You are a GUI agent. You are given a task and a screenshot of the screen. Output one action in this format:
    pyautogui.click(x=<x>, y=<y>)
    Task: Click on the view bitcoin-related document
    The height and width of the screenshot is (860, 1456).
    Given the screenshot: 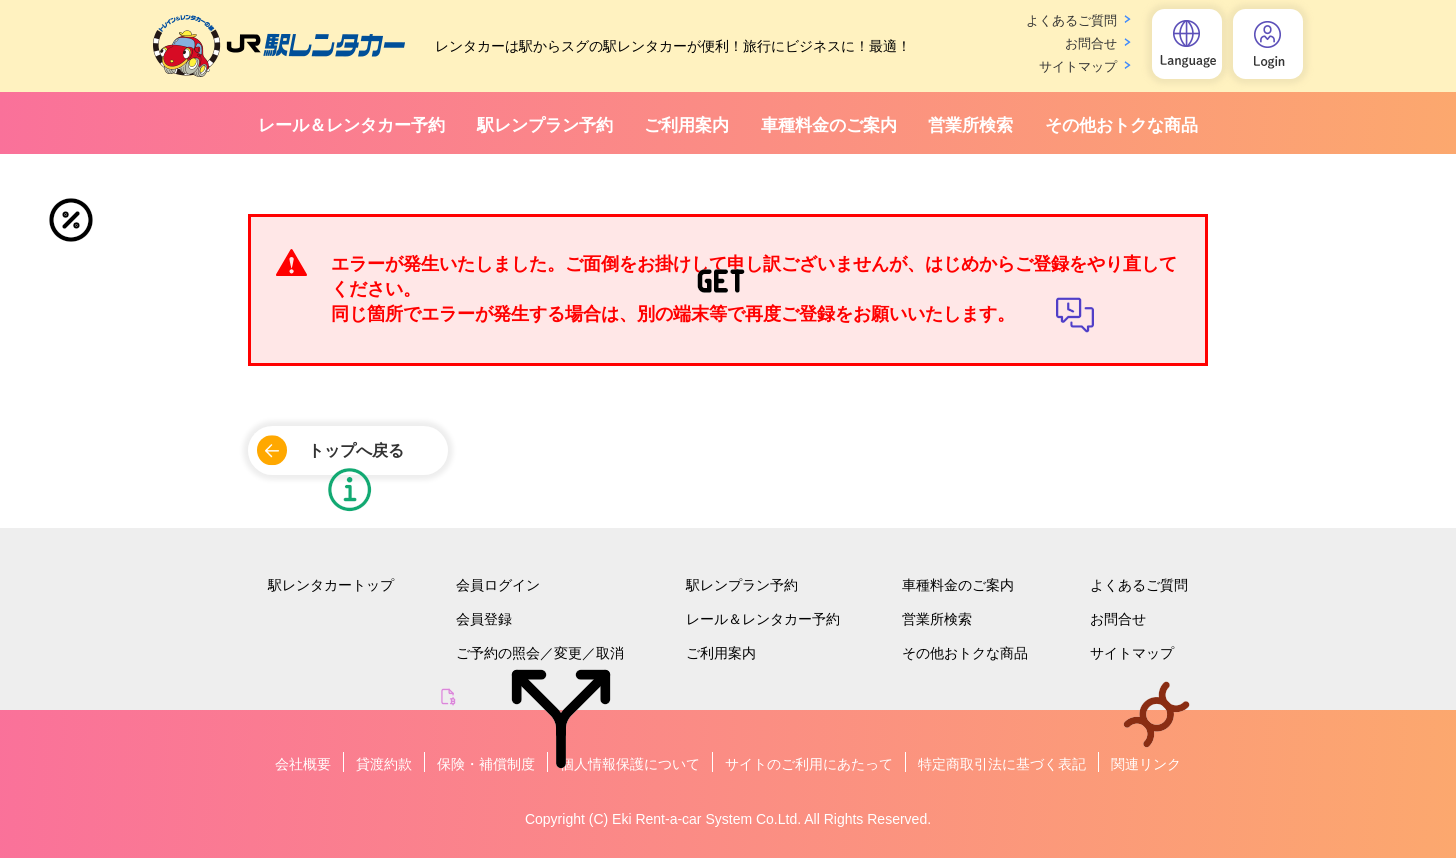 What is the action you would take?
    pyautogui.click(x=447, y=696)
    